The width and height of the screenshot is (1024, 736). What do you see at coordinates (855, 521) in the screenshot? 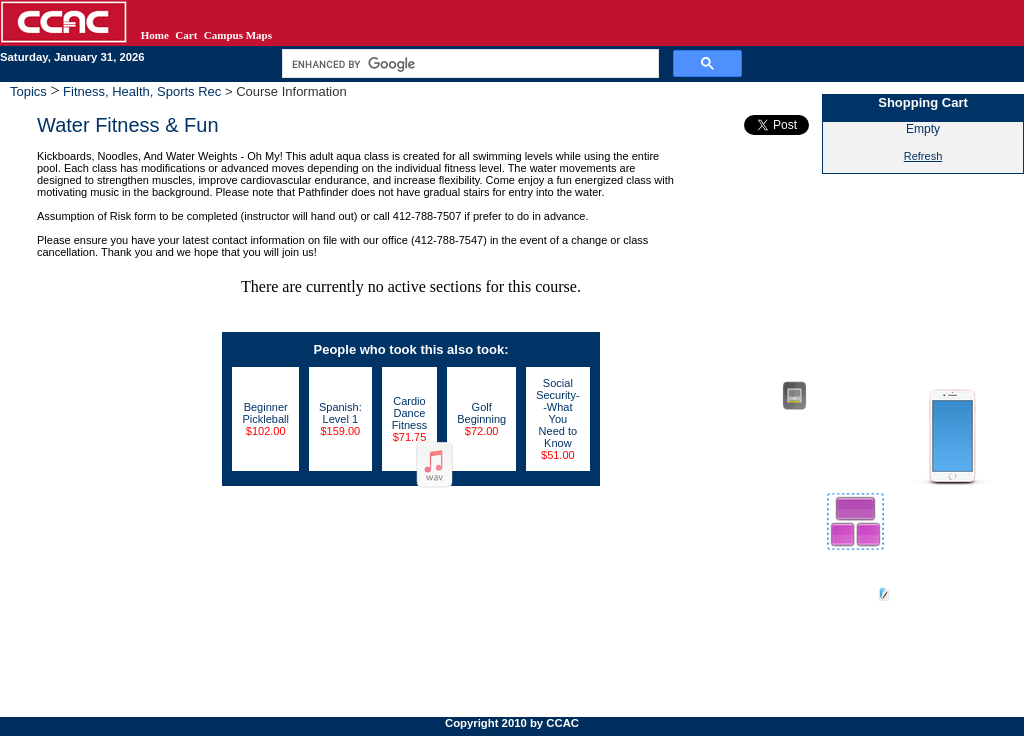
I see `select all items in the current view` at bounding box center [855, 521].